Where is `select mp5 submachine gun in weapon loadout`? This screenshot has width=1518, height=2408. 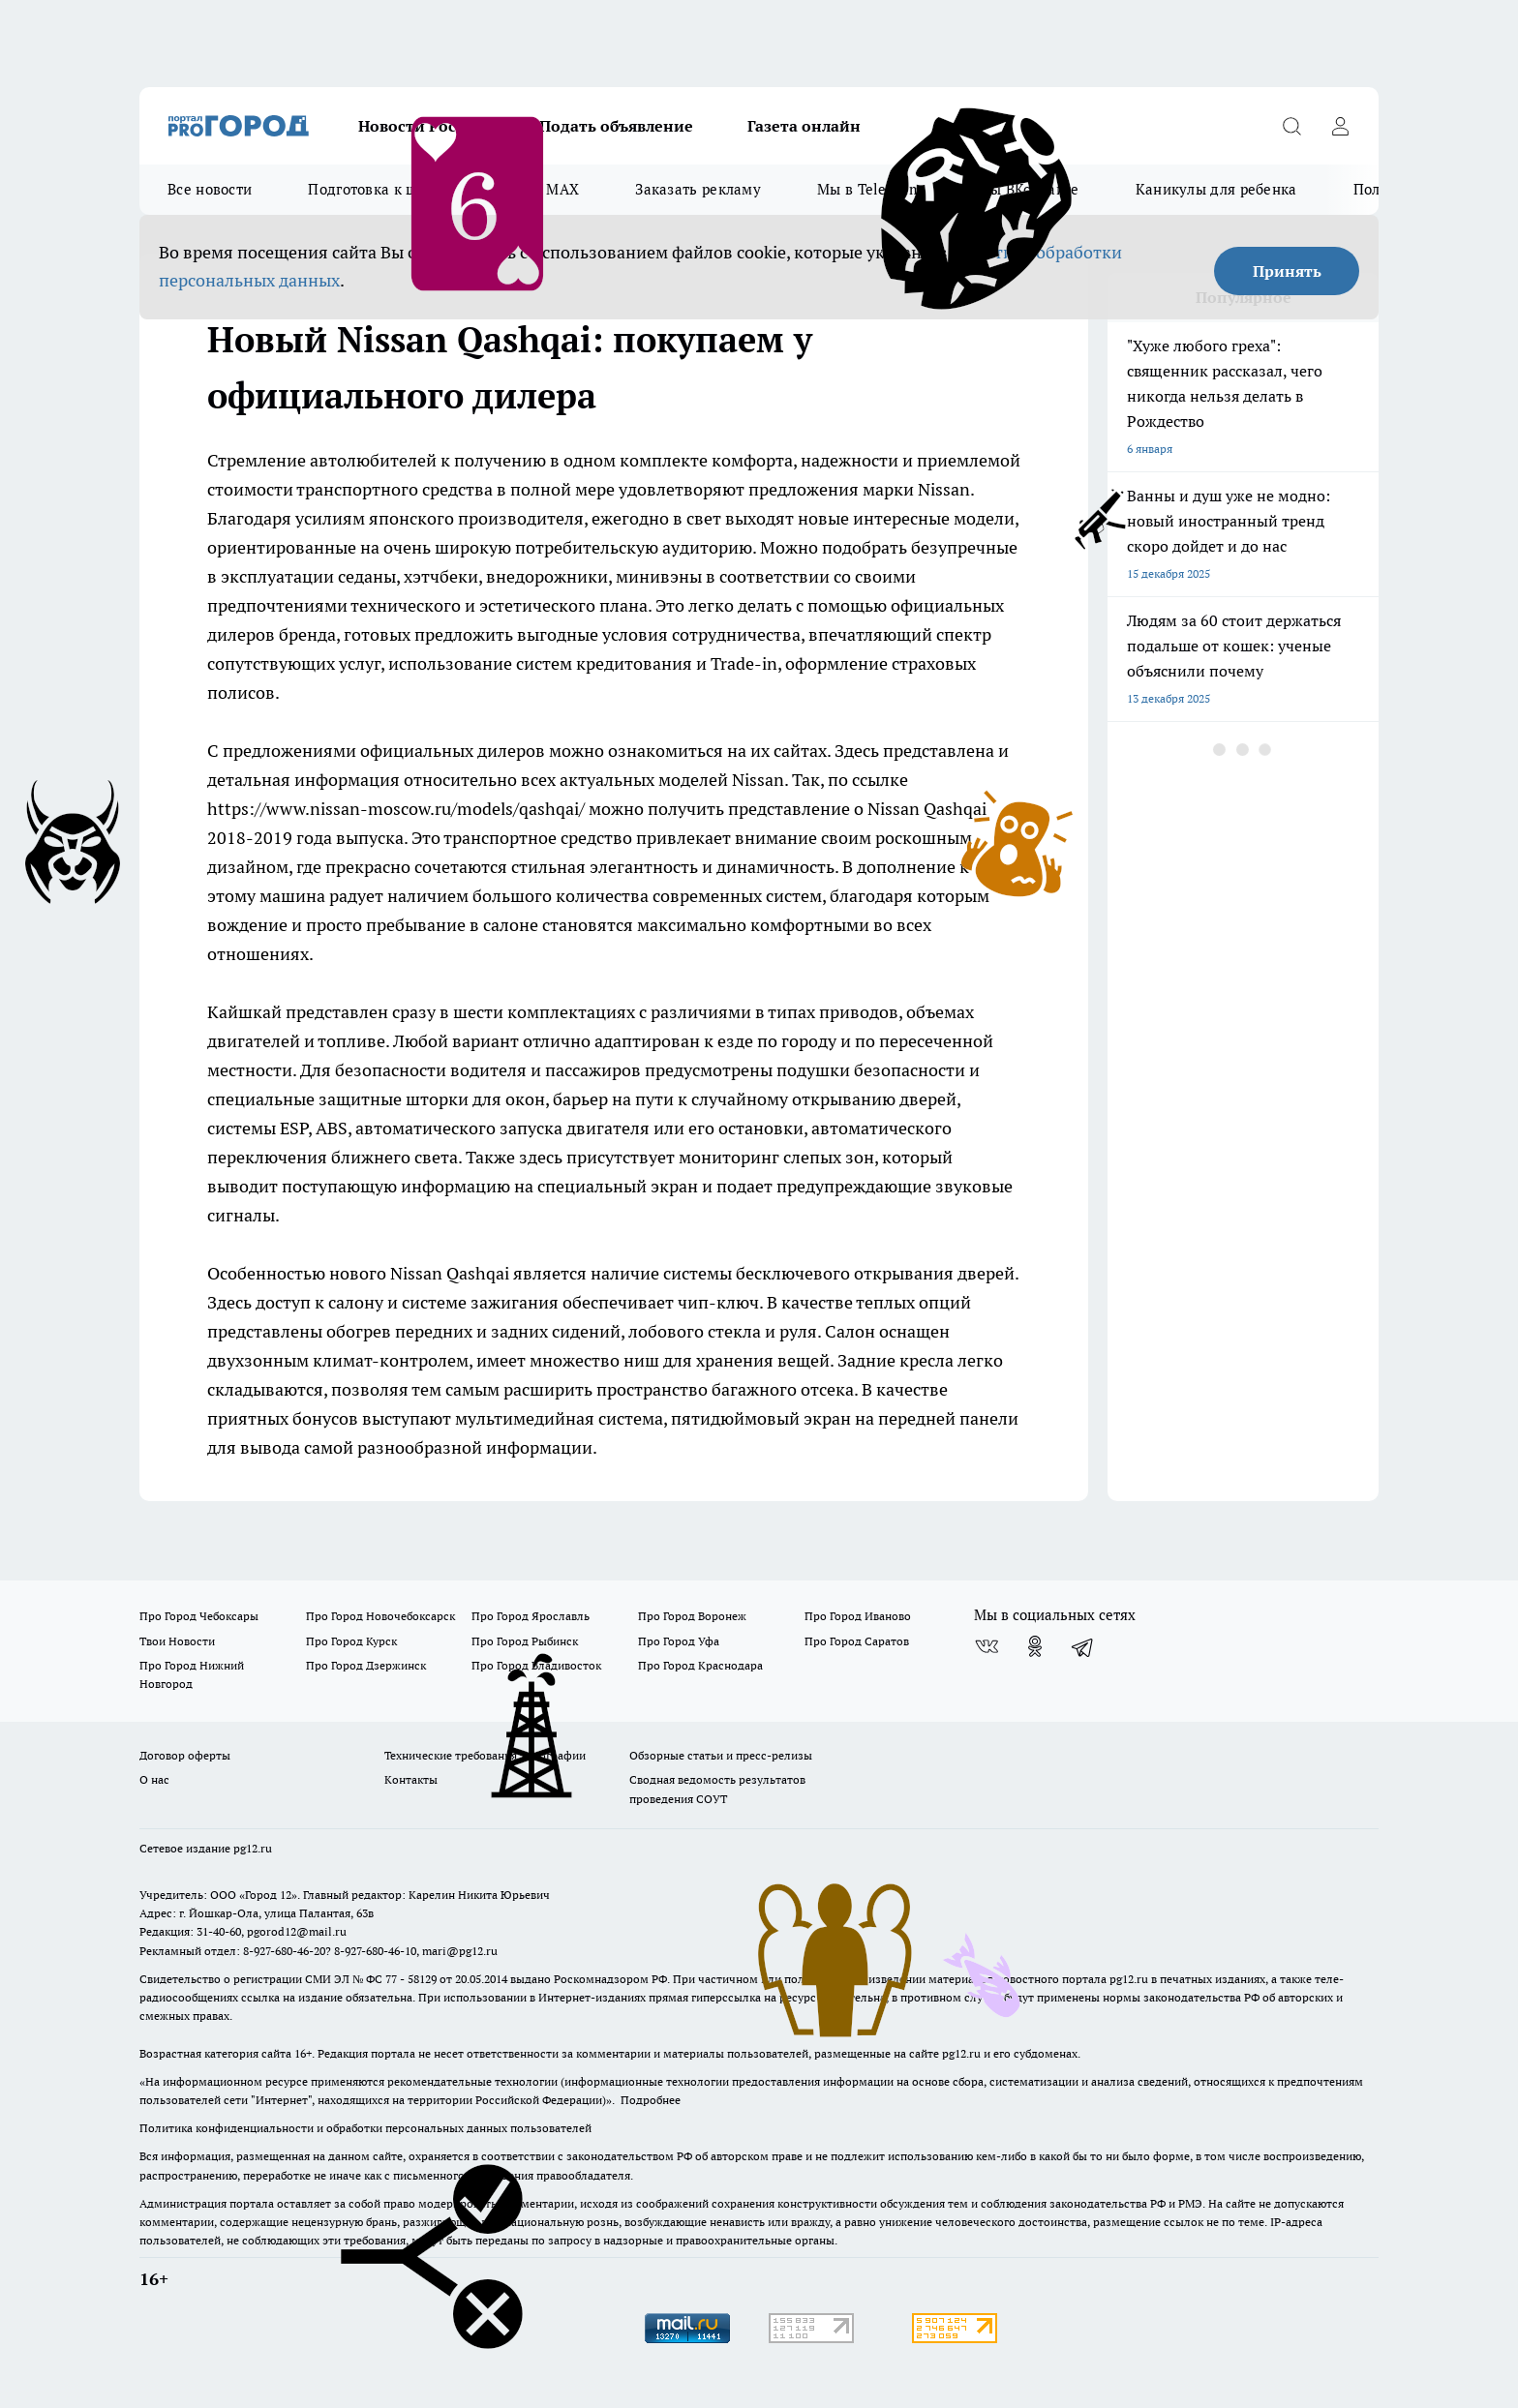 select mp5 submachine gun in weapon loadout is located at coordinates (1100, 519).